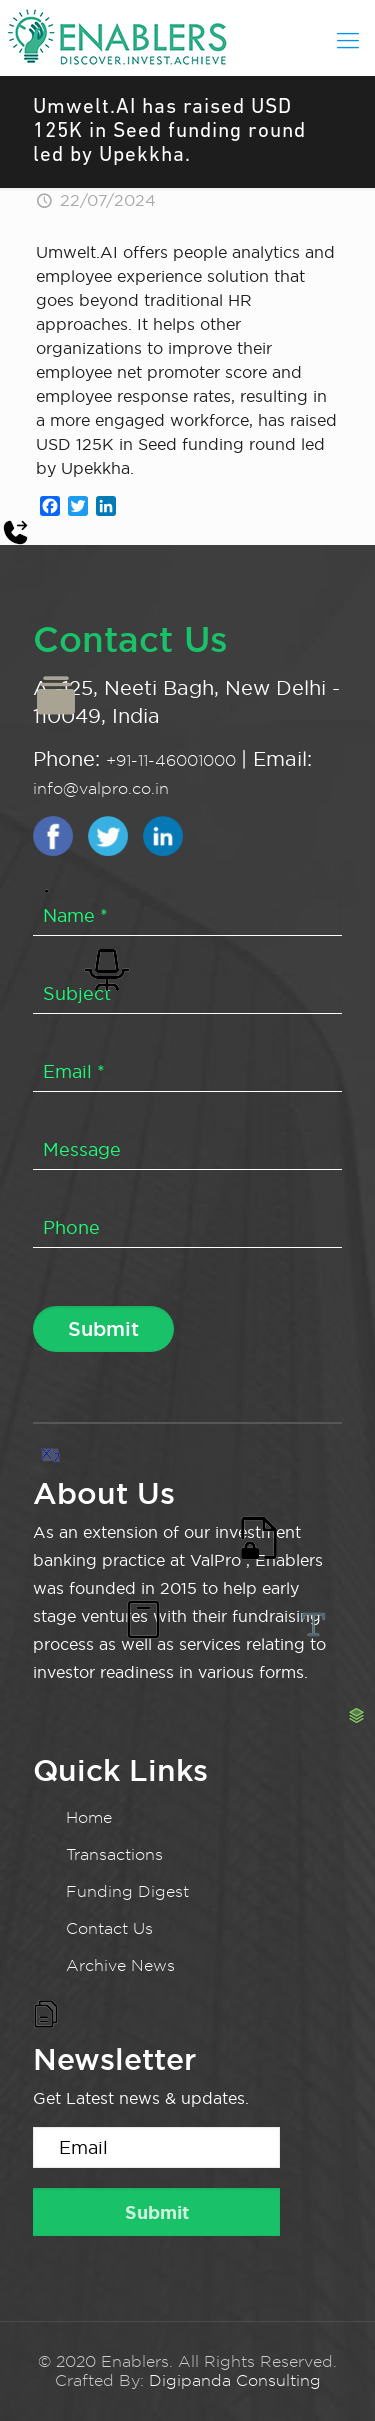 The height and width of the screenshot is (2421, 375). I want to click on access workspace or office settings, so click(107, 970).